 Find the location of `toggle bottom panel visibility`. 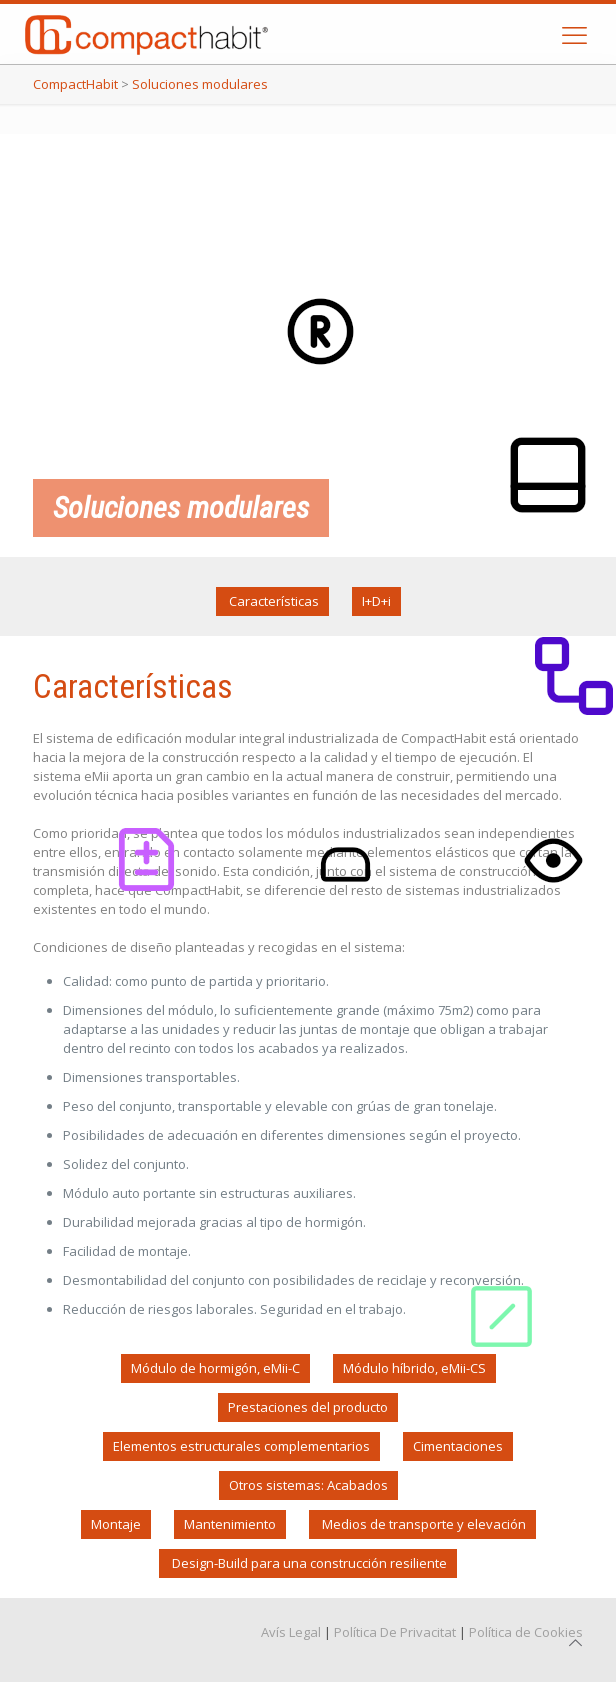

toggle bottom panel visibility is located at coordinates (548, 475).